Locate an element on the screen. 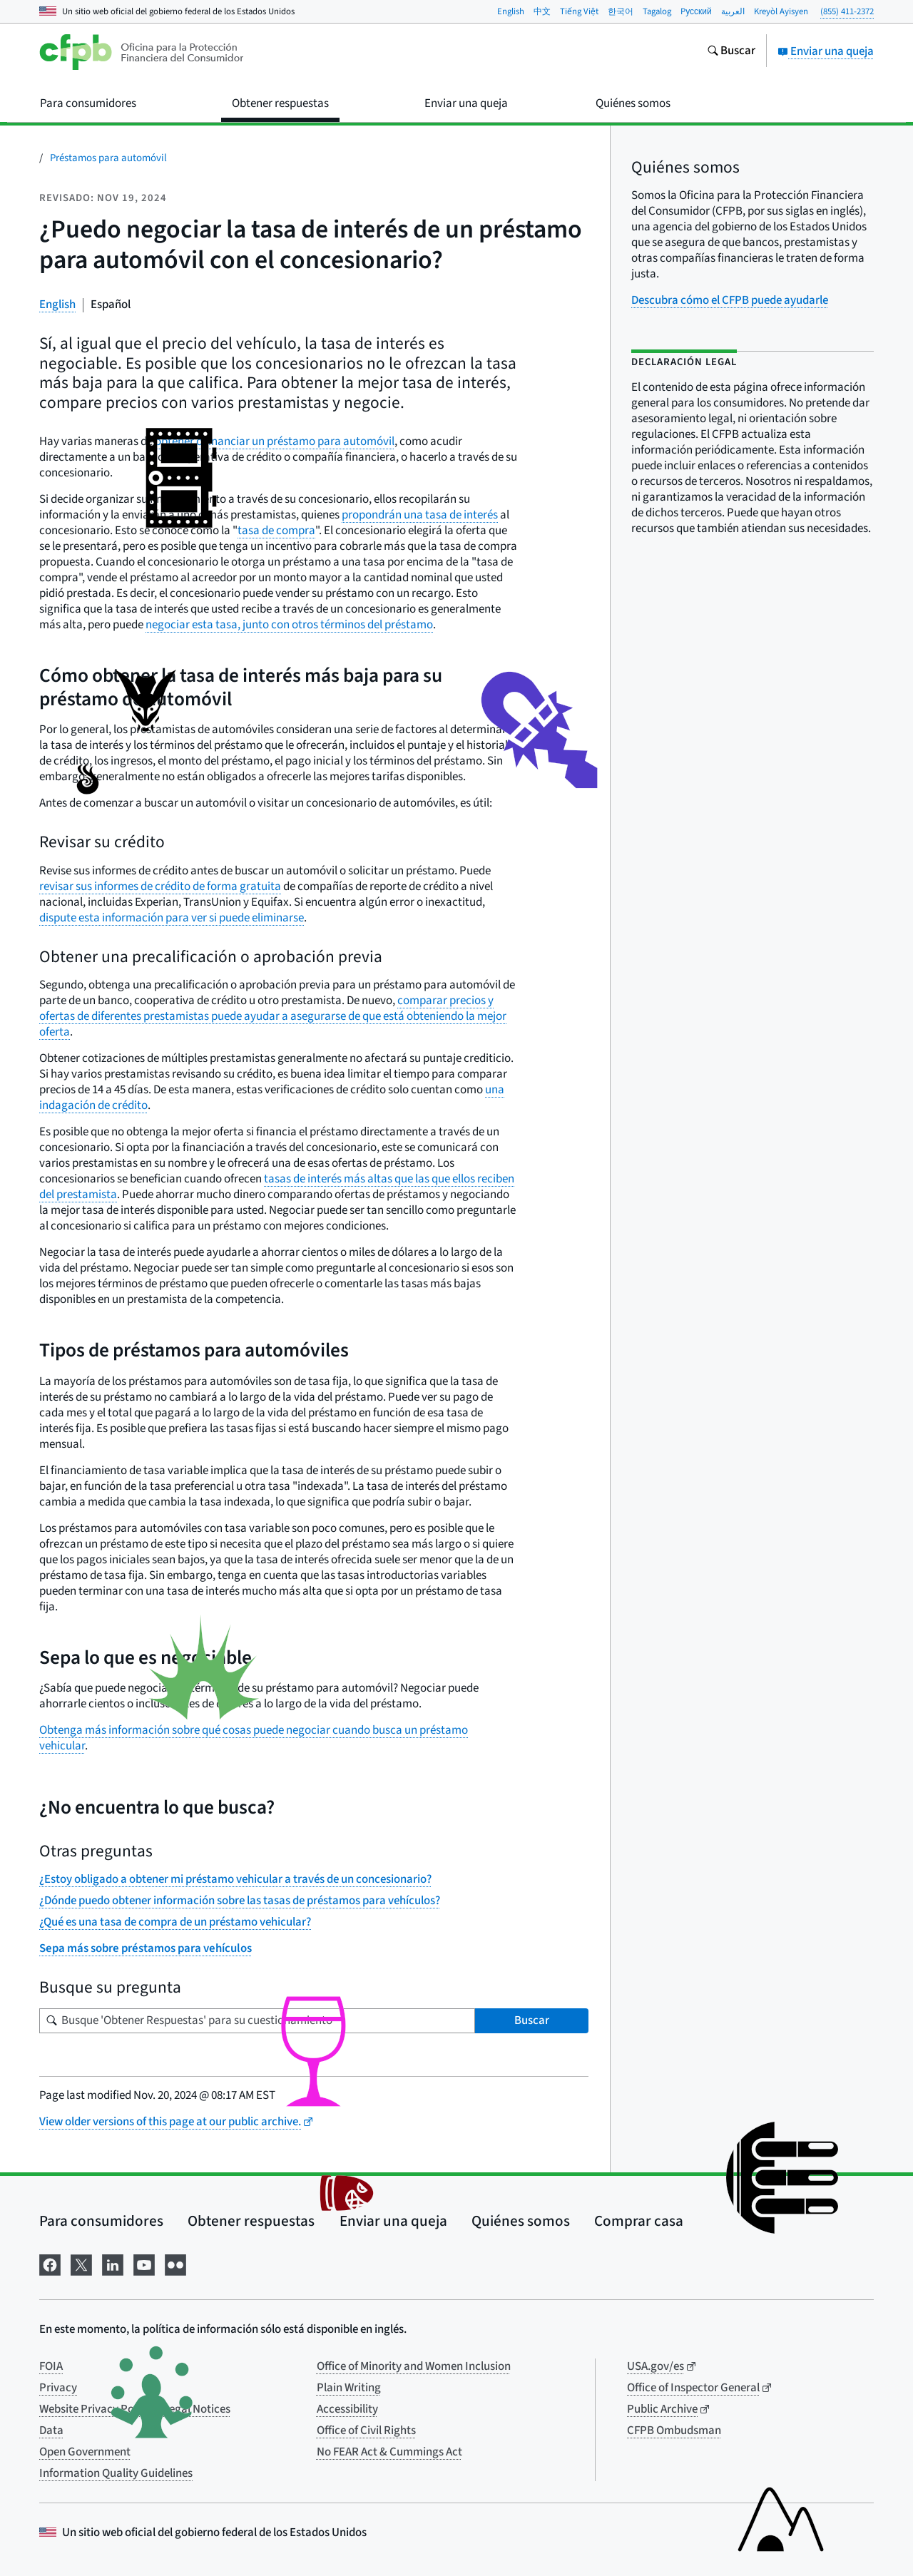  indicates a skill-based or dexterity game mode is located at coordinates (151, 2392).